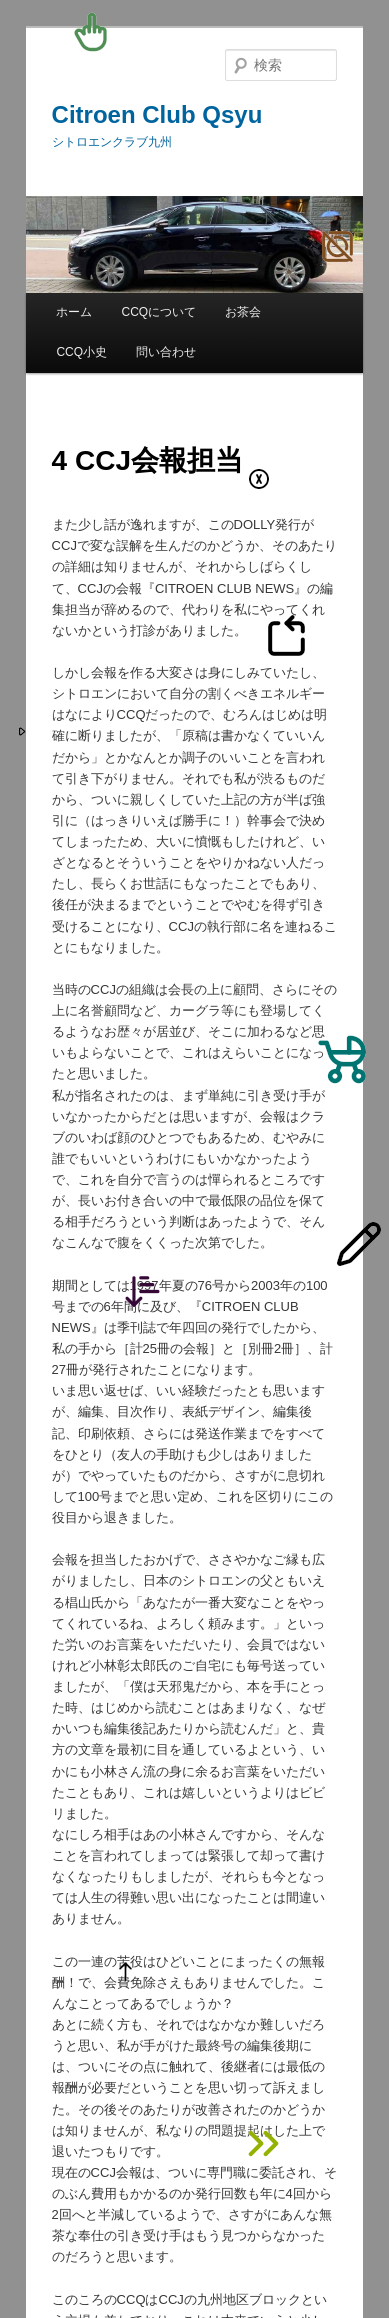 The width and height of the screenshot is (389, 2318). Describe the element at coordinates (286, 637) in the screenshot. I see `rotate image or content counter-clockwise` at that location.